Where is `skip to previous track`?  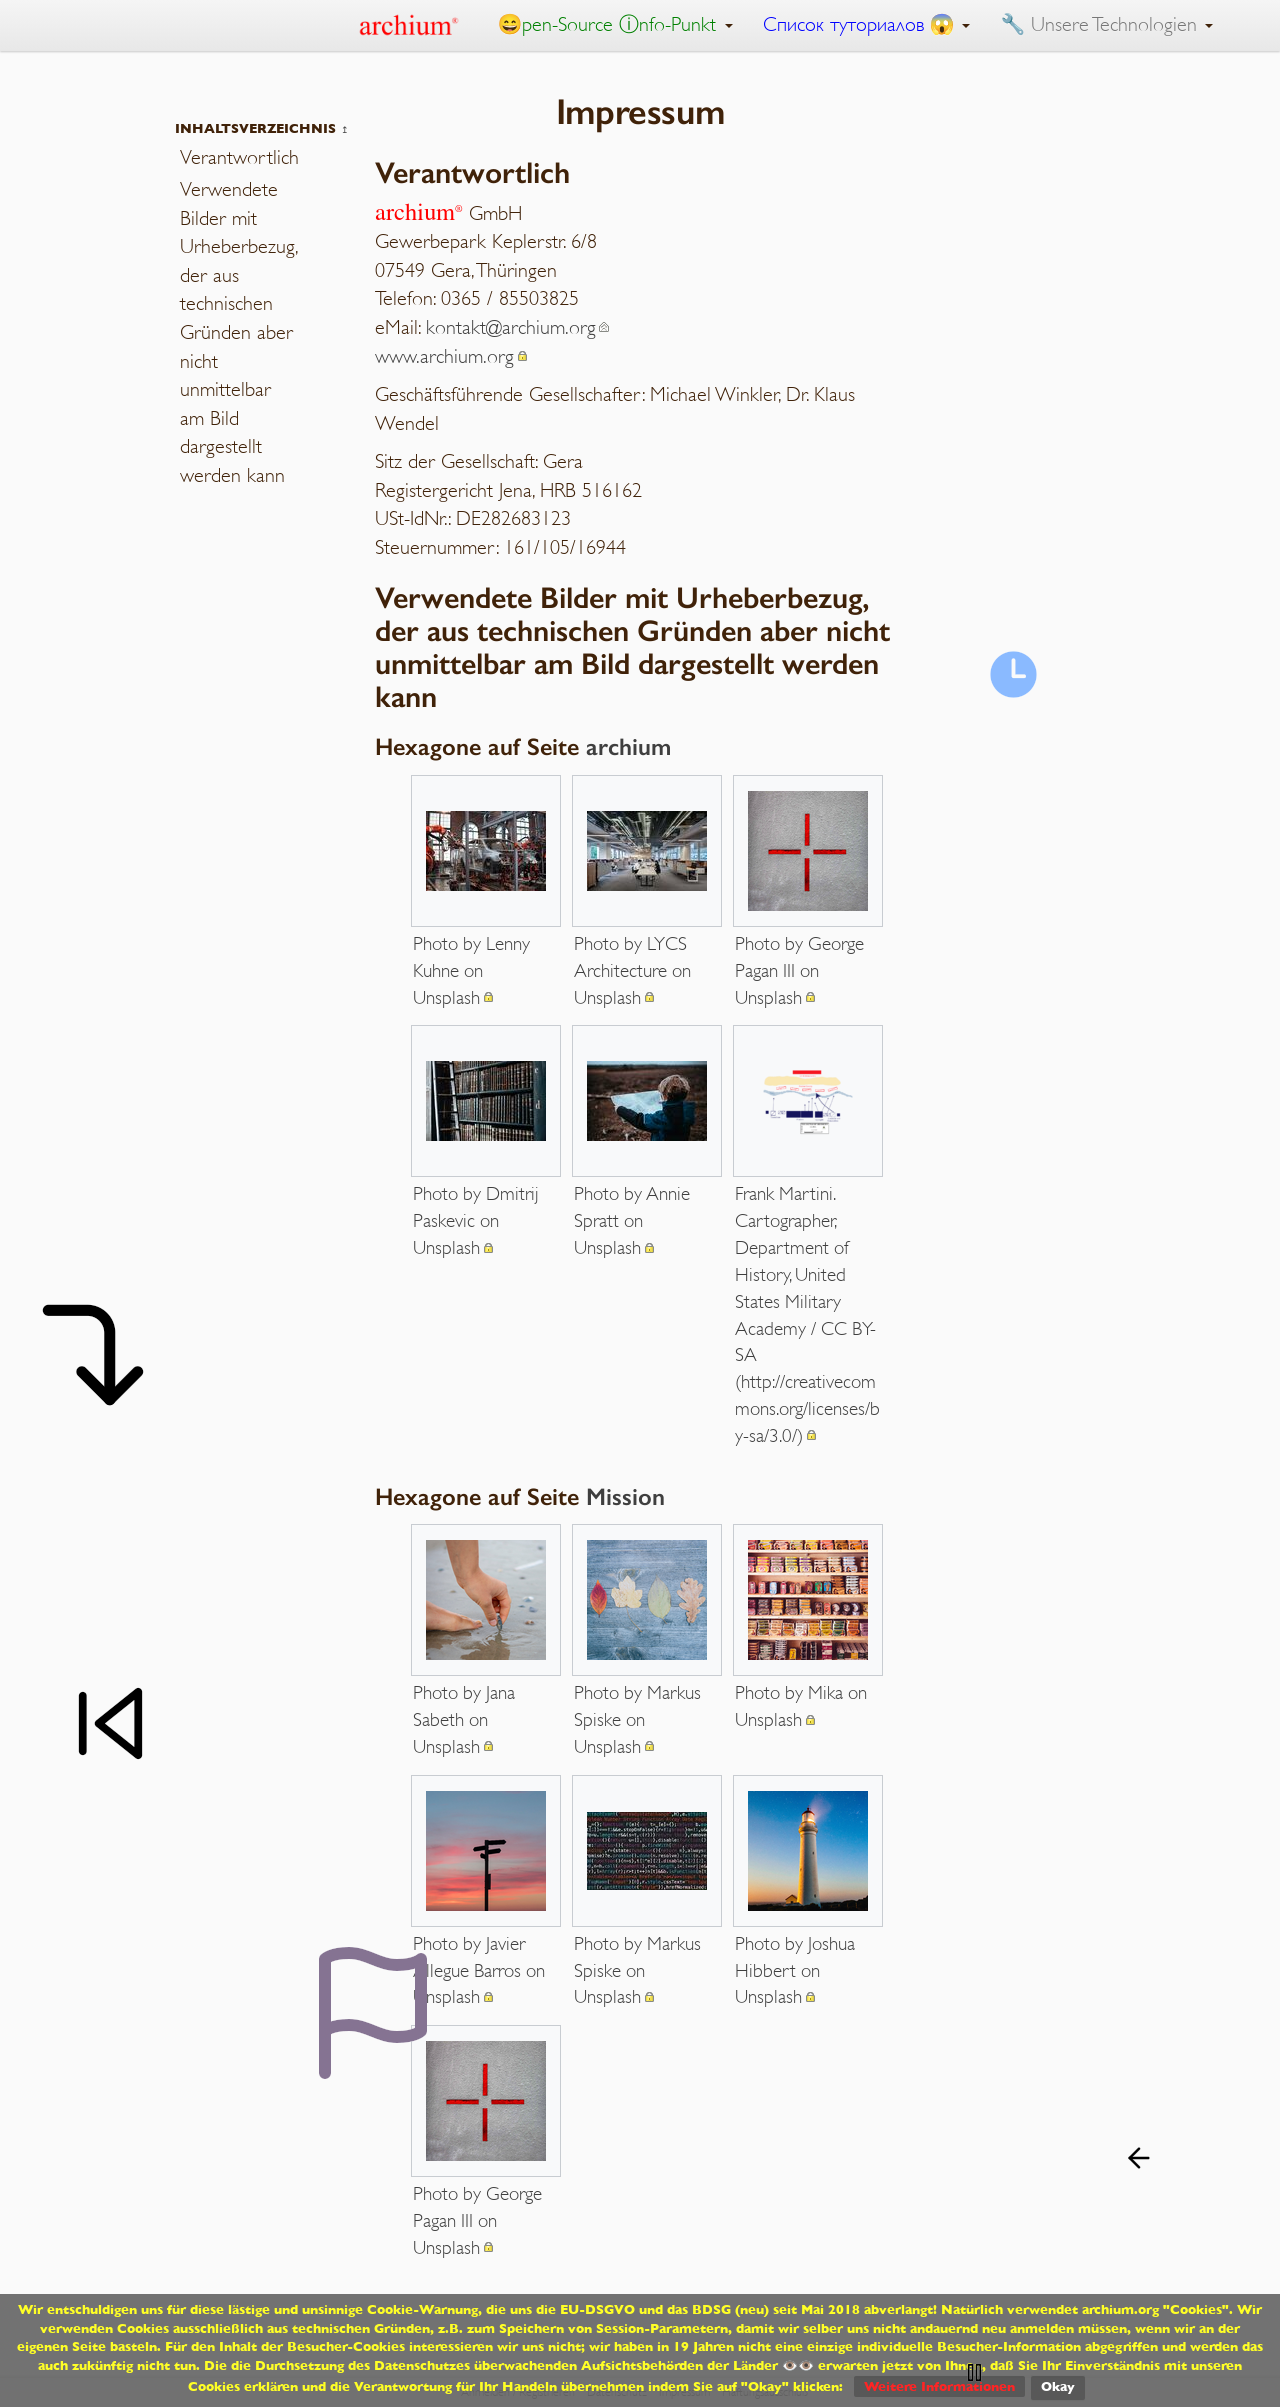
skip to previous track is located at coordinates (110, 1723).